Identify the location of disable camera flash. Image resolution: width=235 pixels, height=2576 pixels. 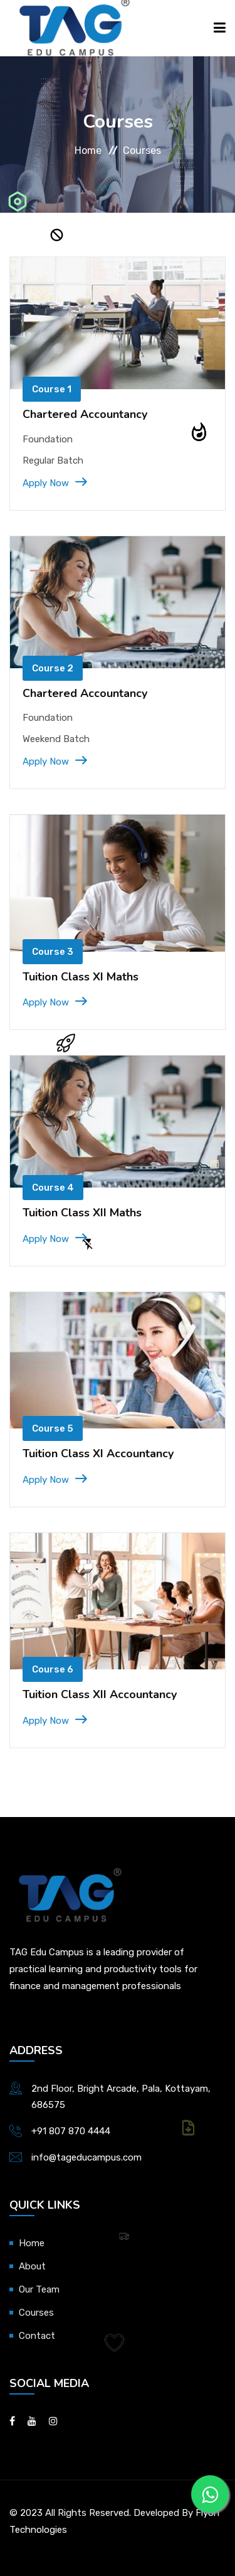
(88, 1245).